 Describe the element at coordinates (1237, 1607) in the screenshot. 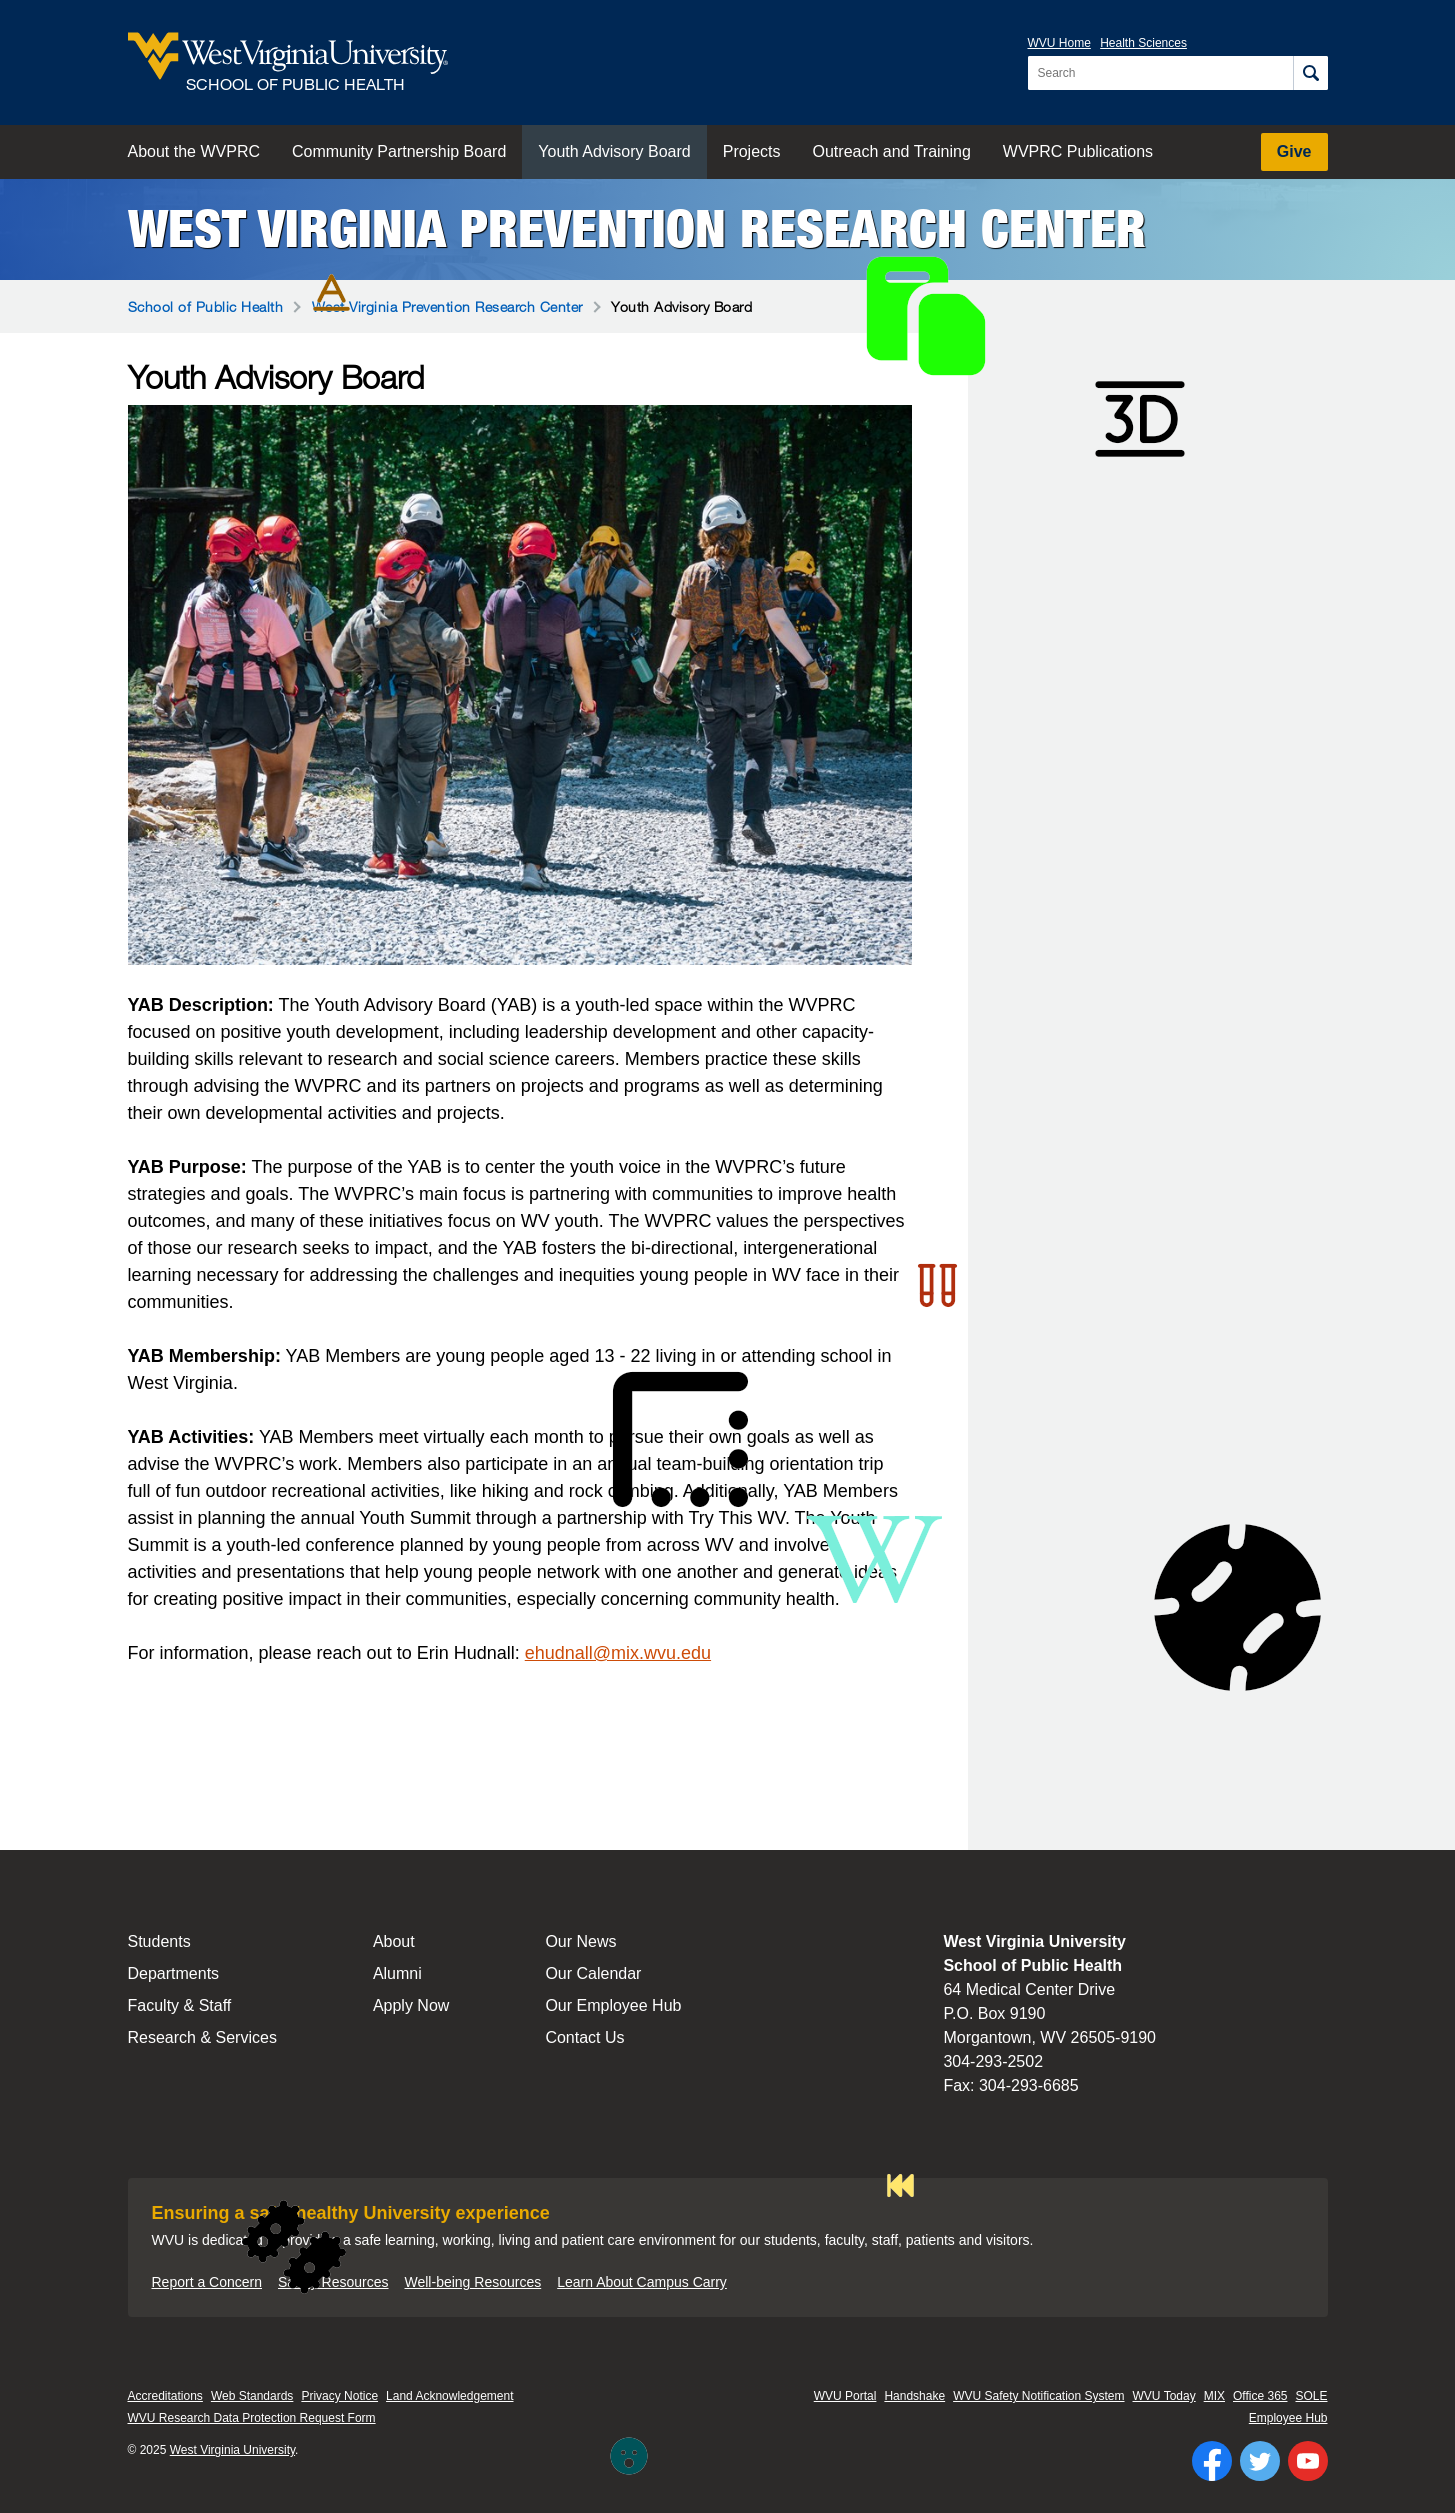

I see `view baseball scores or stats` at that location.